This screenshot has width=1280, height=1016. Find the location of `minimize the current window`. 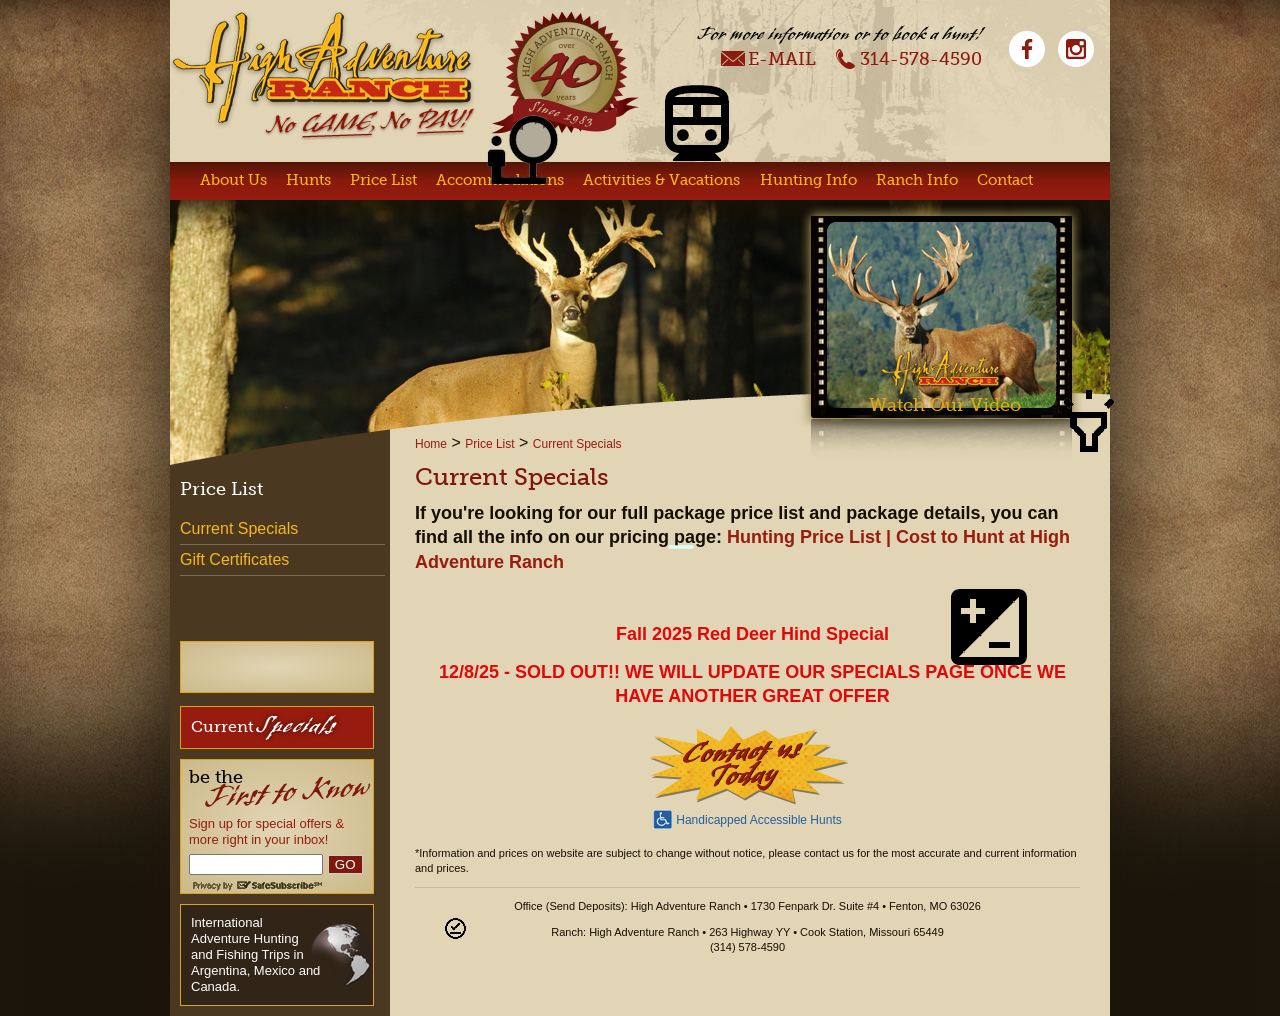

minimize the current window is located at coordinates (681, 539).